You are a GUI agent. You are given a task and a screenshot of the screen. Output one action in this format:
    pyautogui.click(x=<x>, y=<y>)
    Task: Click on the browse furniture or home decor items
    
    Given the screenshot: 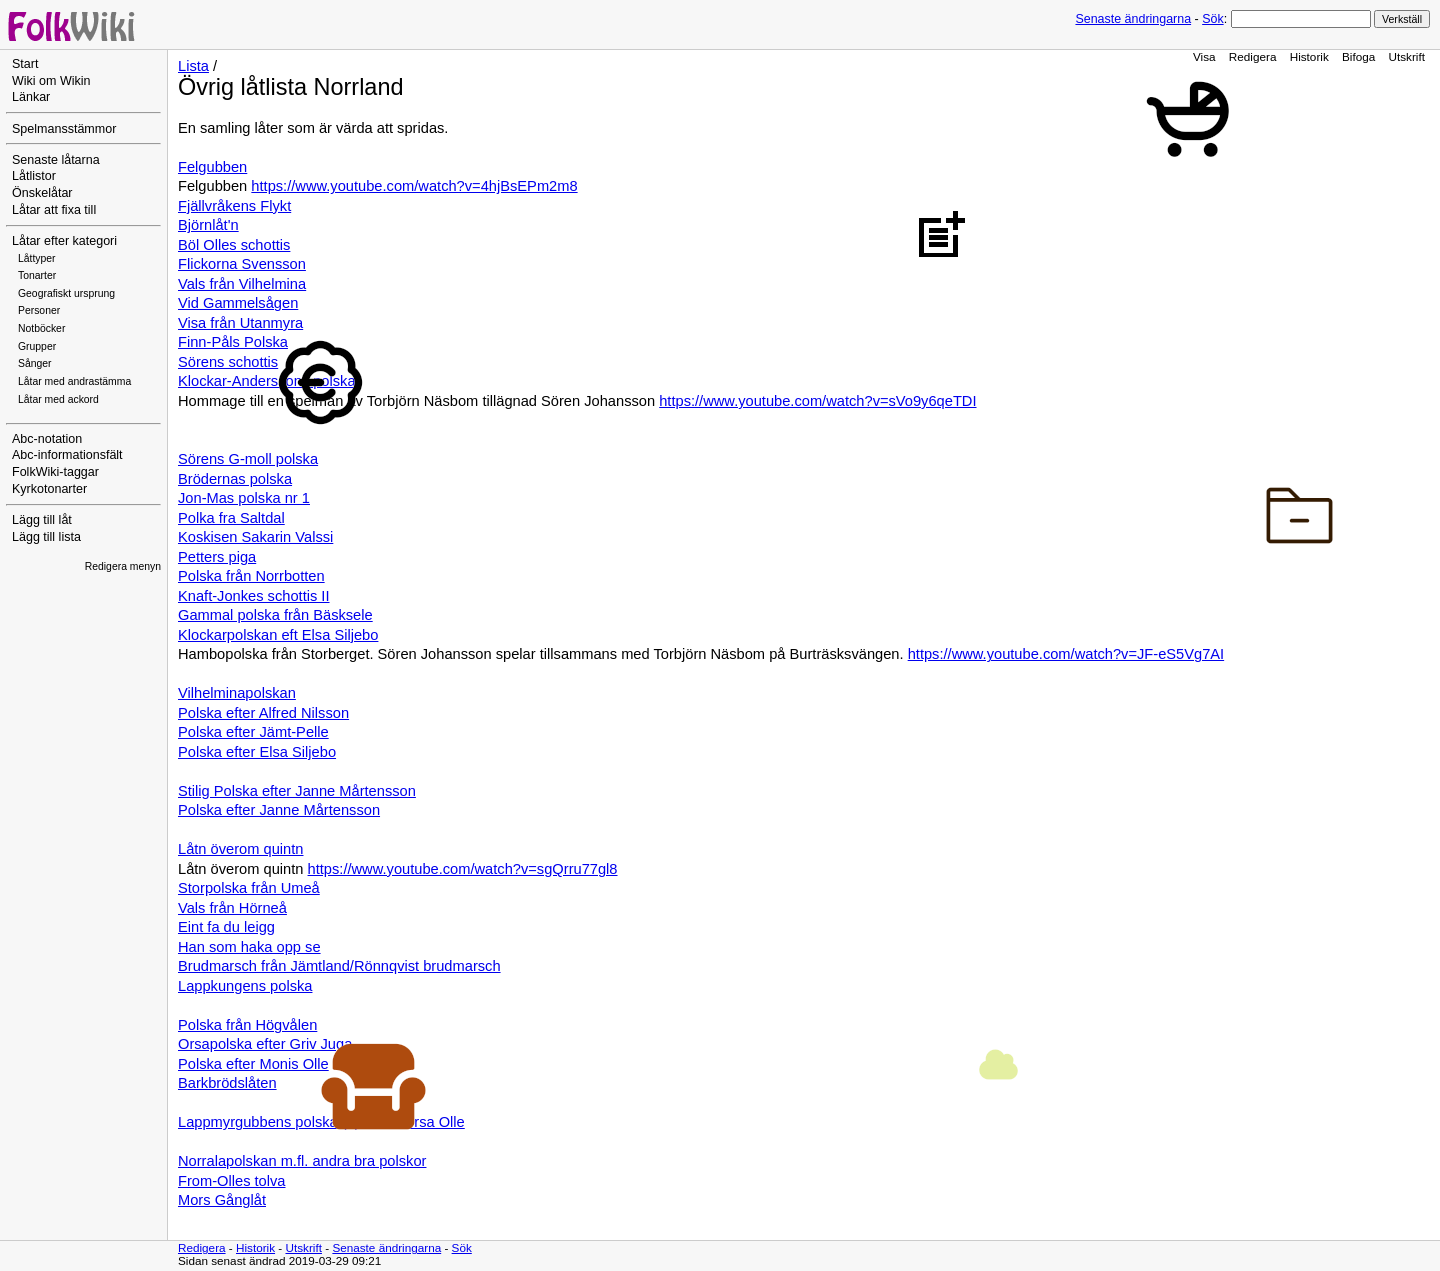 What is the action you would take?
    pyautogui.click(x=373, y=1088)
    